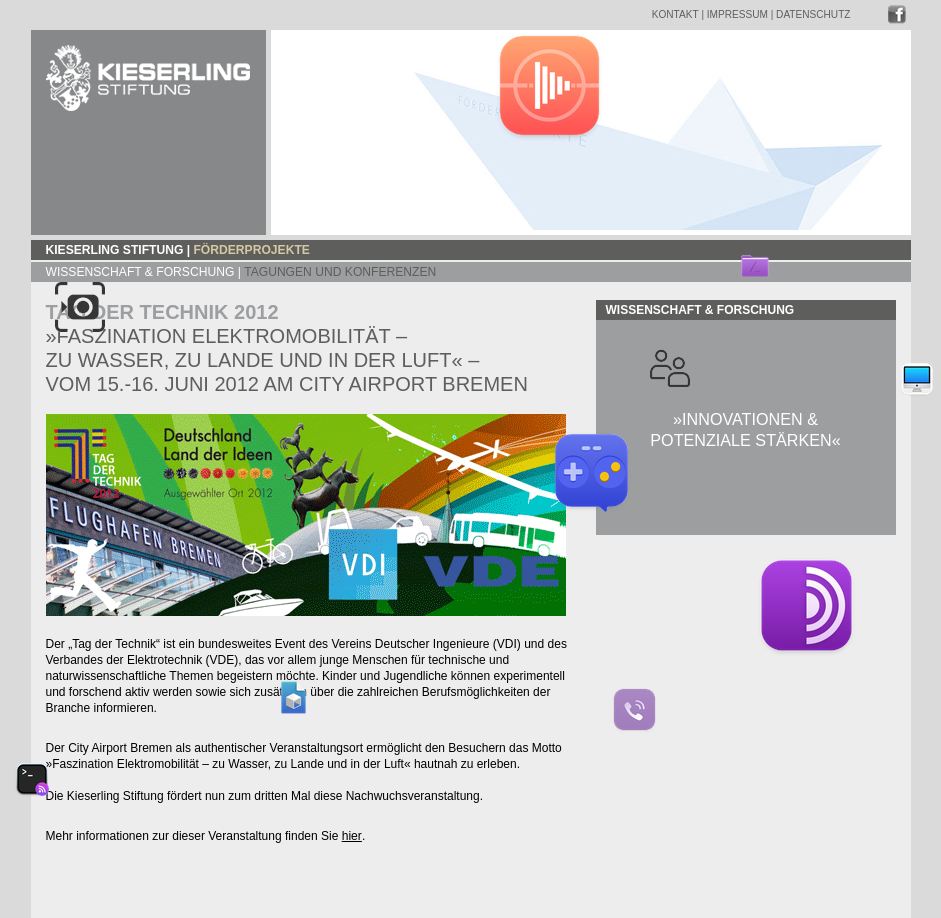 This screenshot has height=918, width=941. Describe the element at coordinates (80, 307) in the screenshot. I see `start screen recording with Kooha` at that location.